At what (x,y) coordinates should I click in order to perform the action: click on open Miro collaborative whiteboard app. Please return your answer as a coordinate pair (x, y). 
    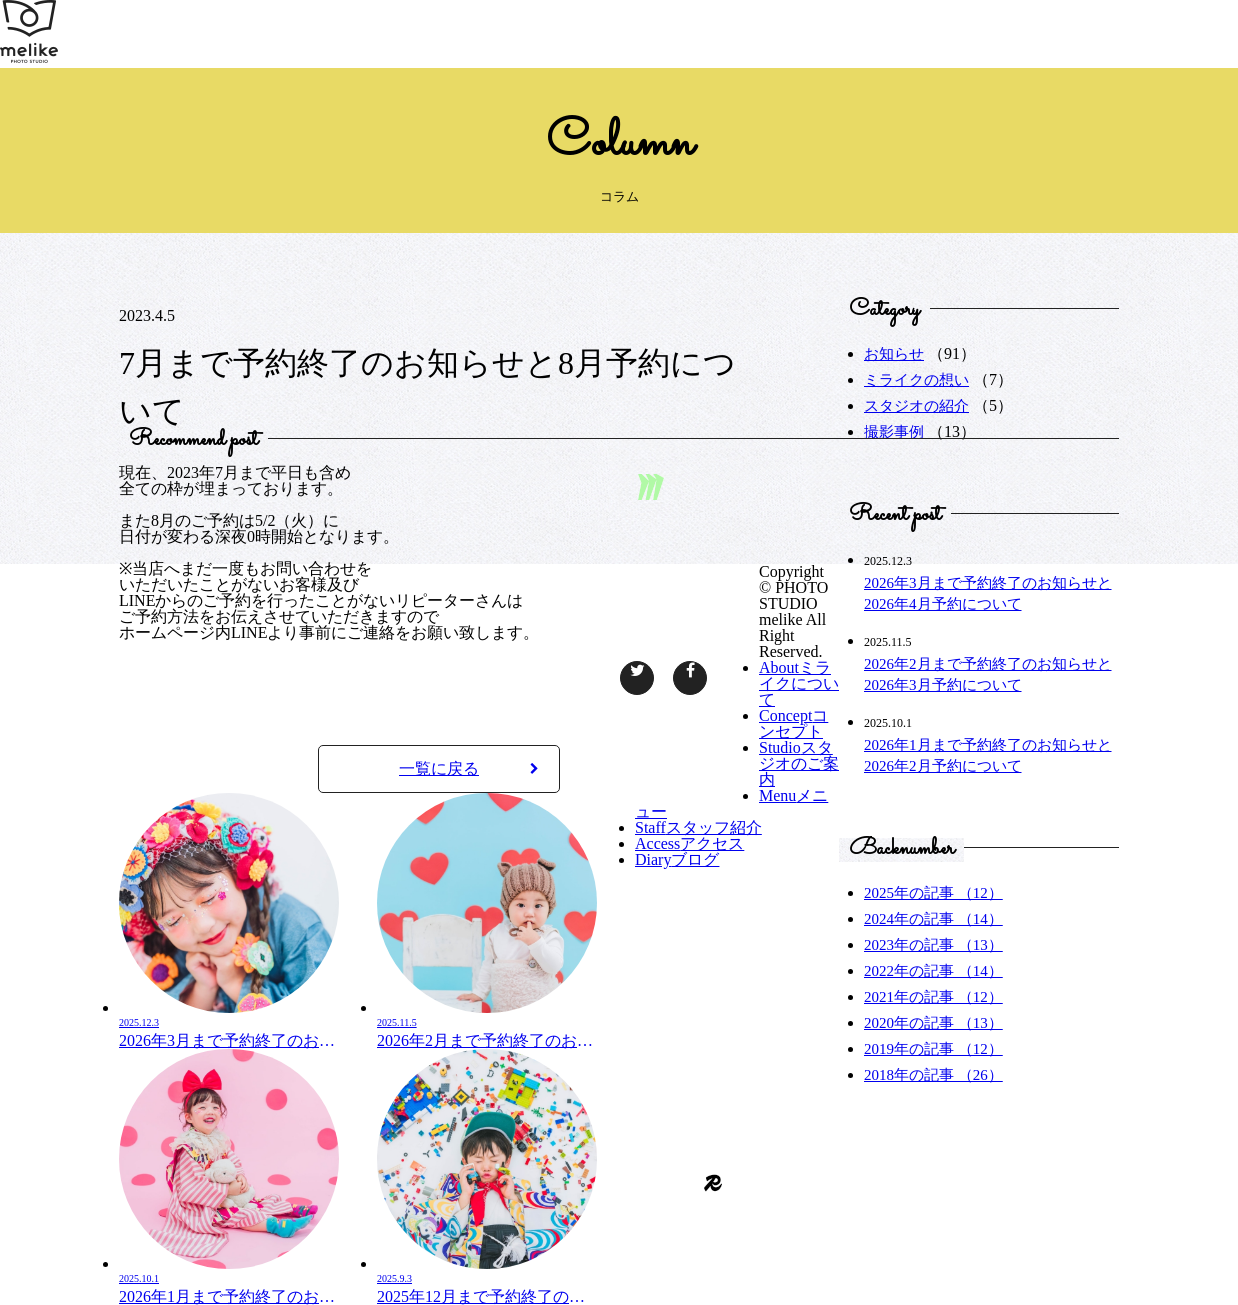
    Looking at the image, I should click on (651, 487).